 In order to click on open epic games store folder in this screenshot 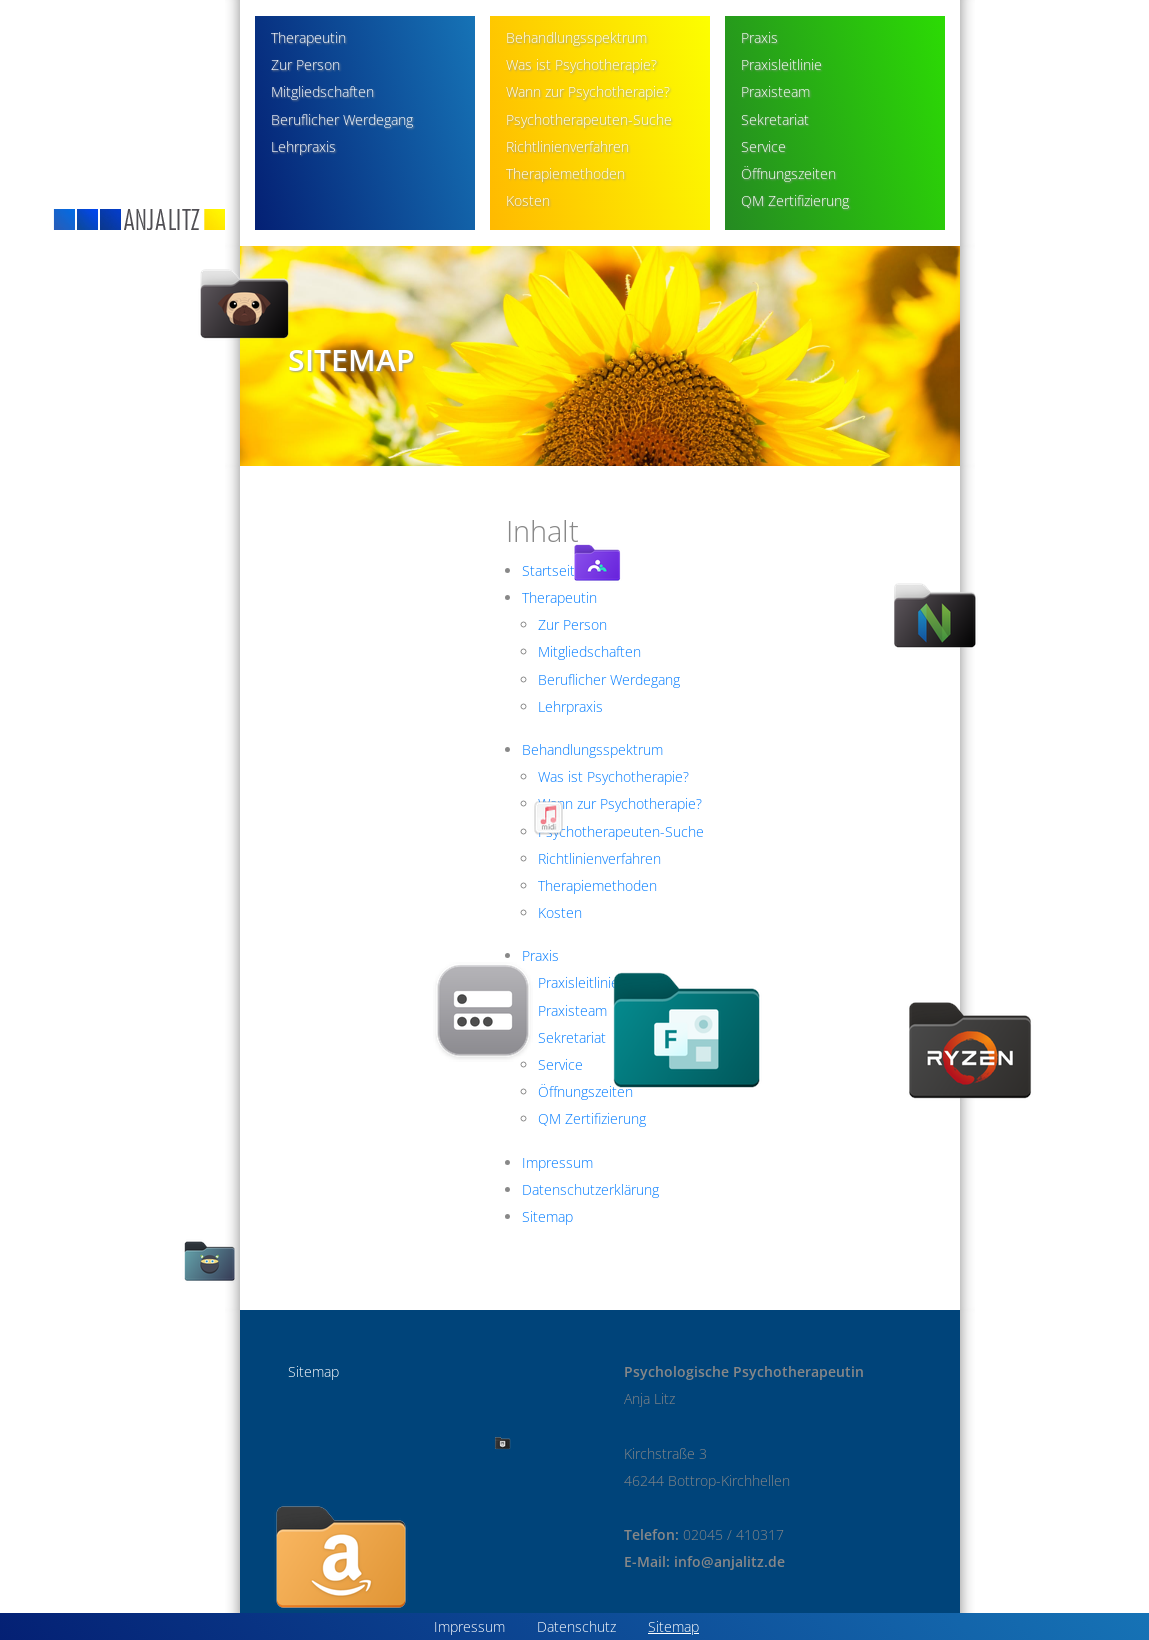, I will do `click(502, 1443)`.